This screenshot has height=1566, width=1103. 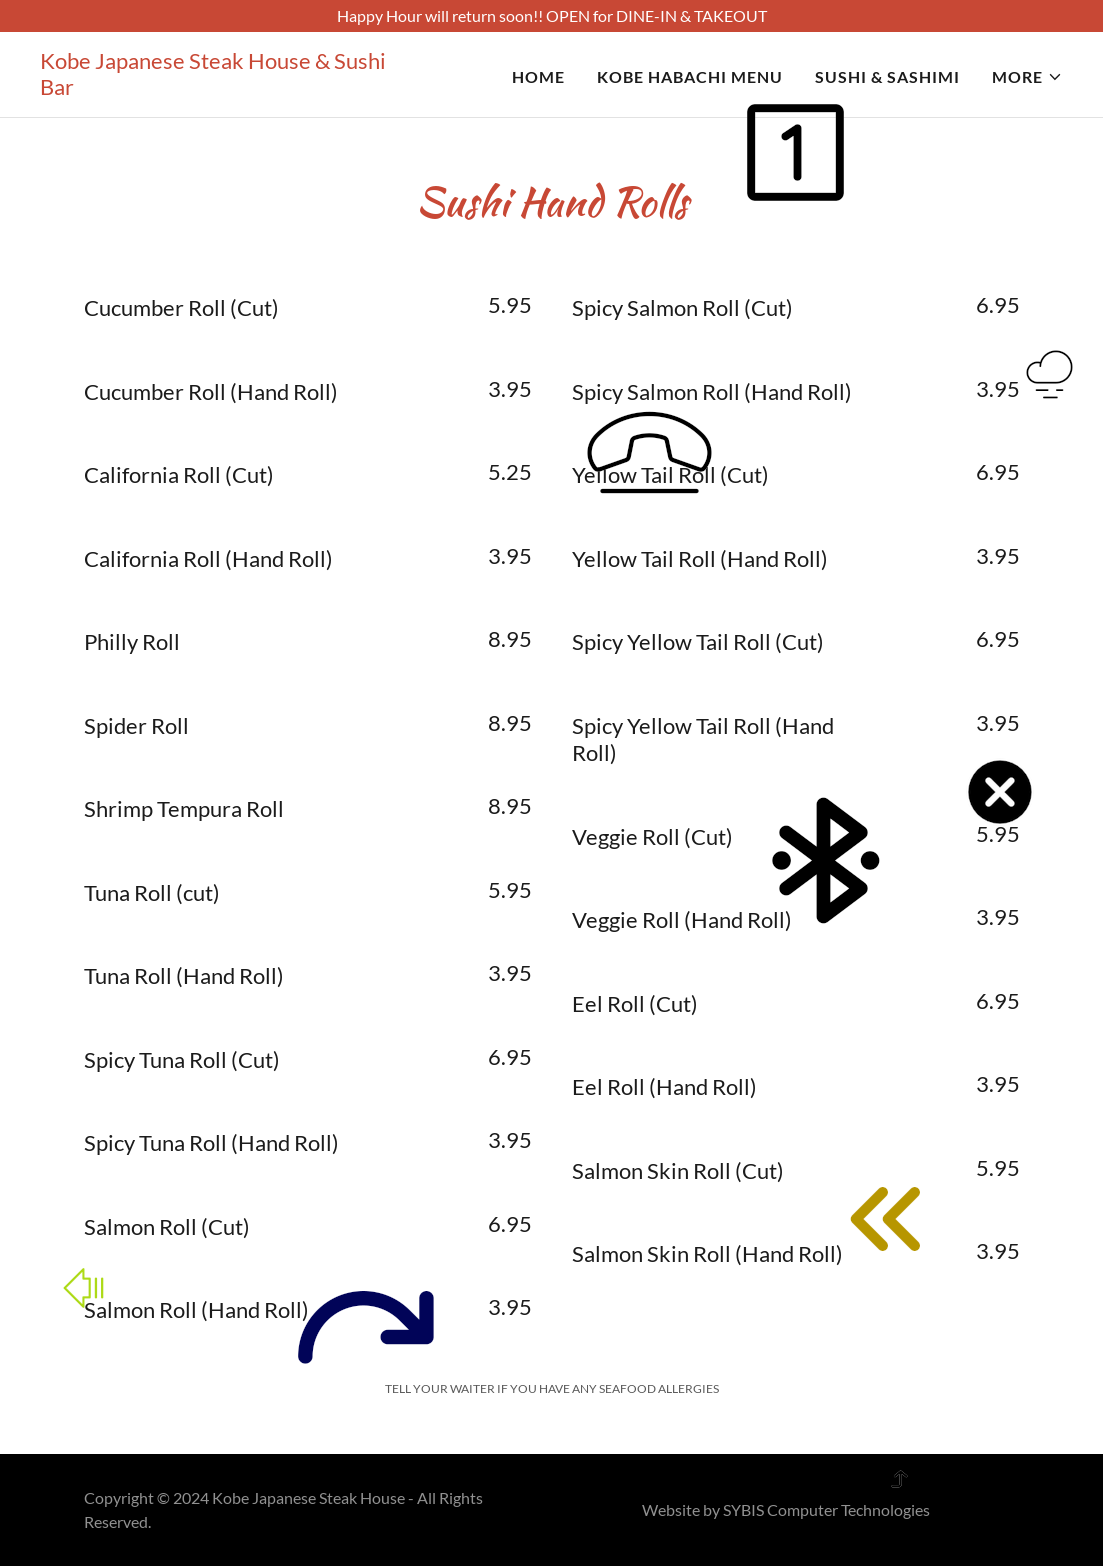 What do you see at coordinates (795, 152) in the screenshot?
I see `indicates the first item or step in a sequence` at bounding box center [795, 152].